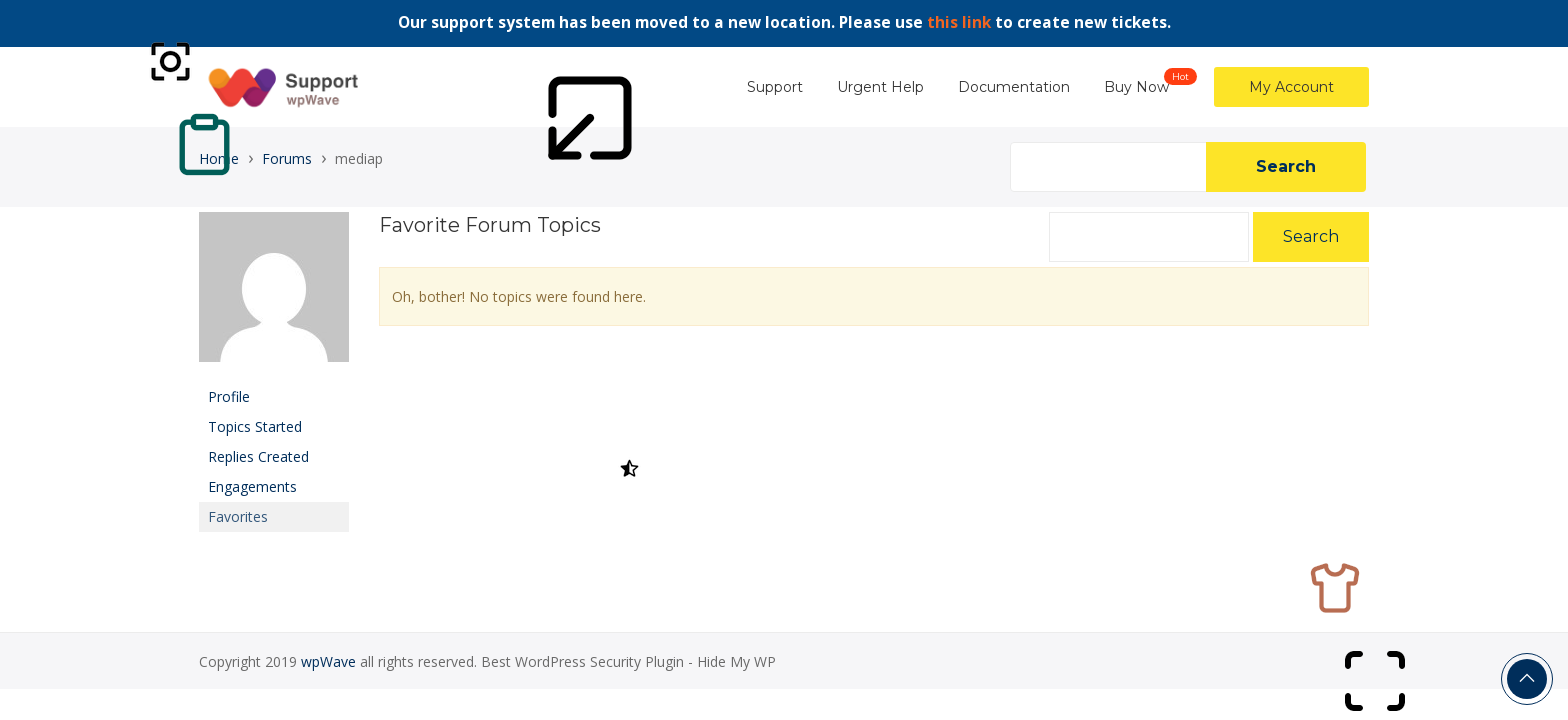 The height and width of the screenshot is (720, 1568). Describe the element at coordinates (629, 468) in the screenshot. I see `indicates a partial or half-star rating` at that location.